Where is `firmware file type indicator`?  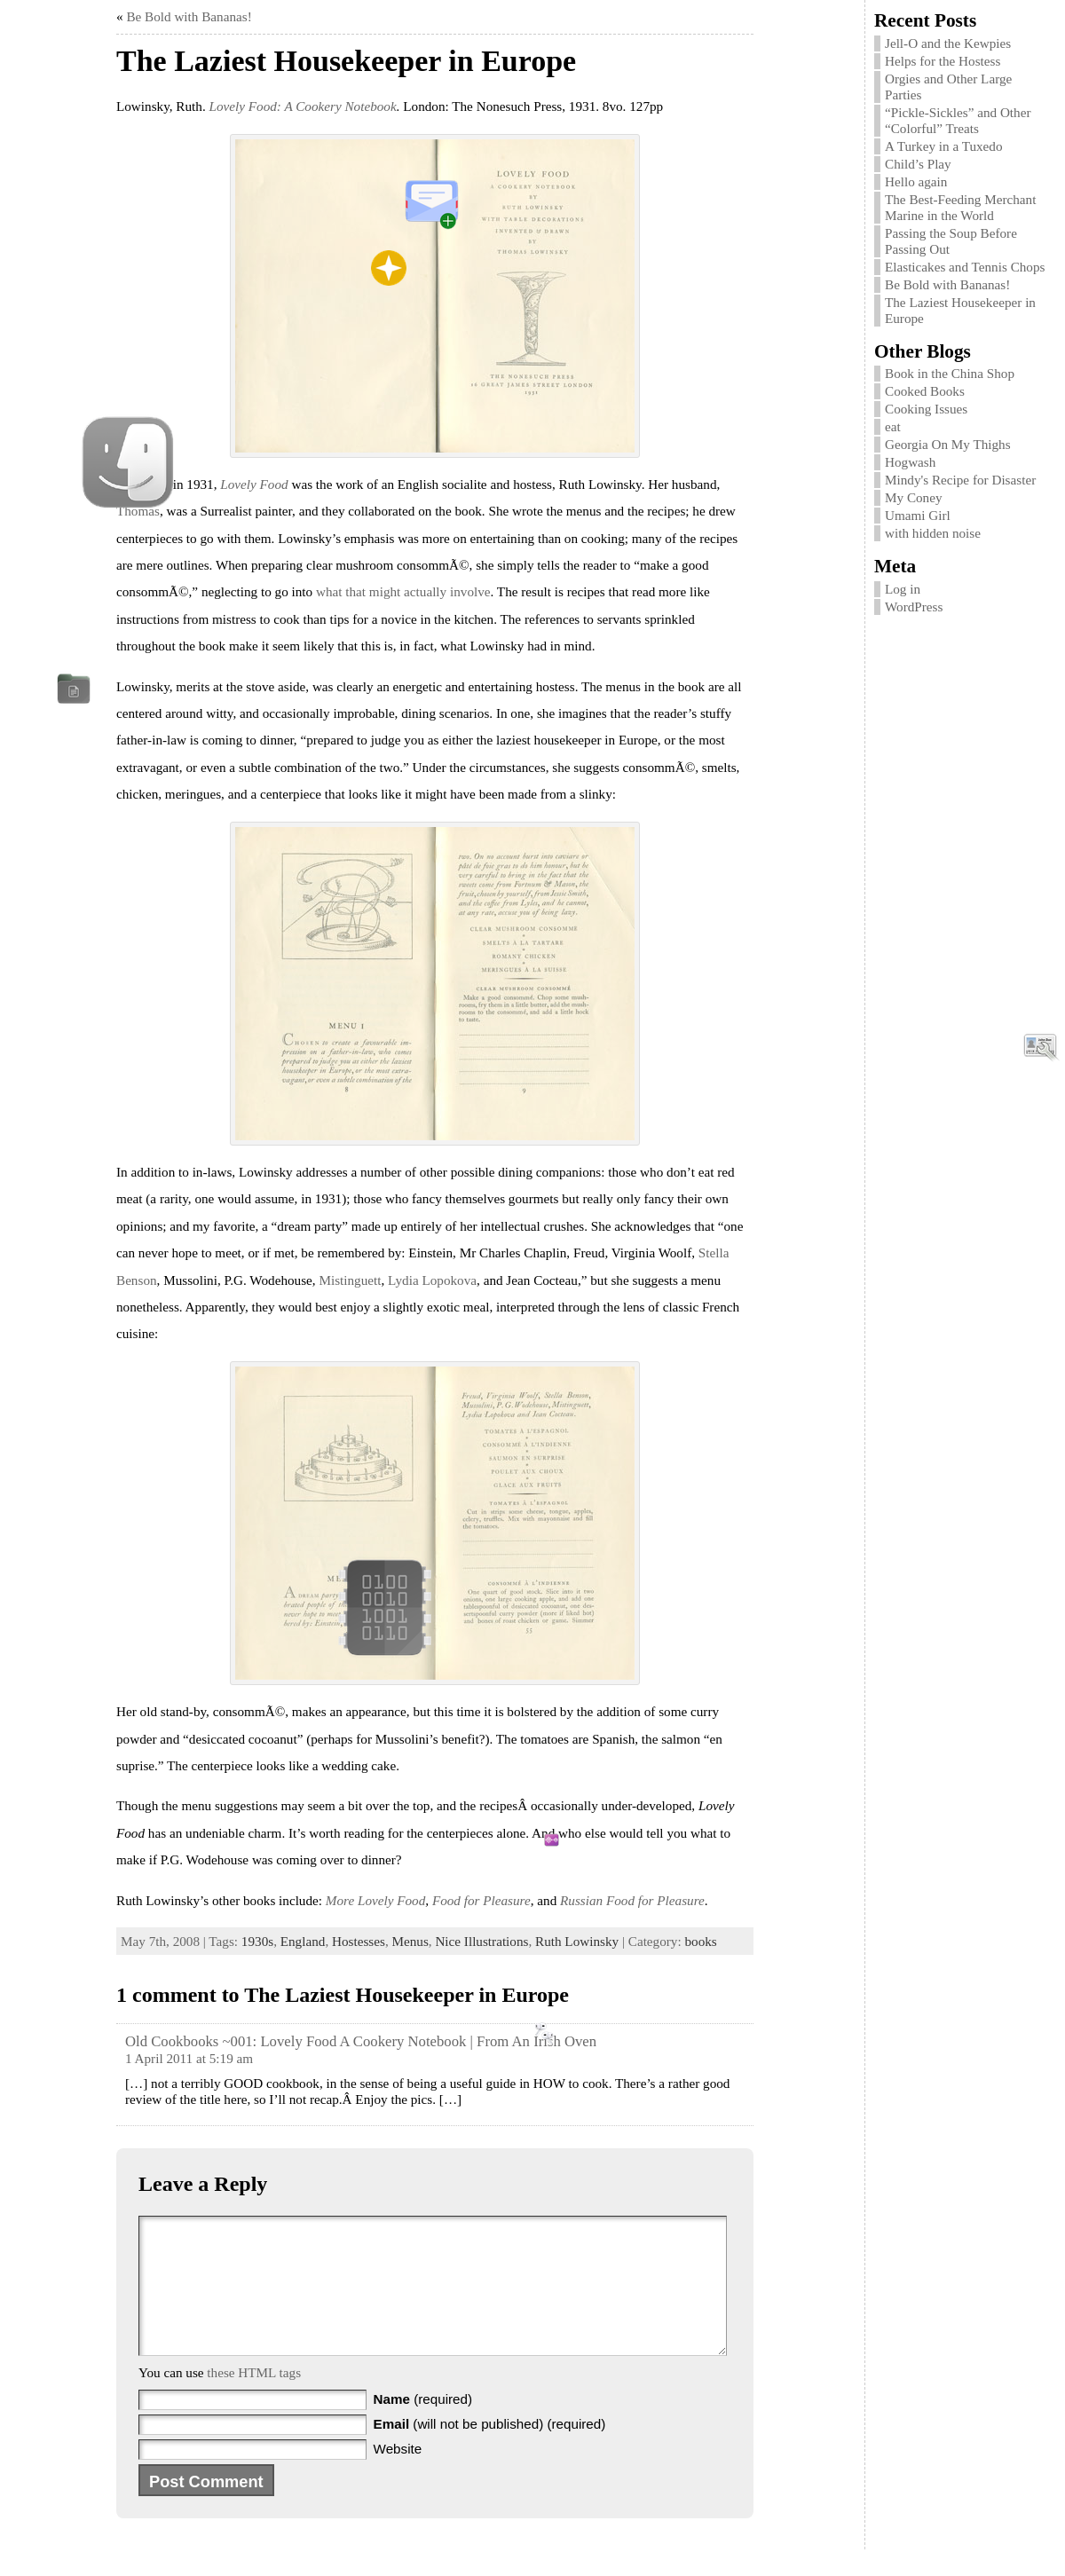
firmware file type indicator is located at coordinates (384, 1607).